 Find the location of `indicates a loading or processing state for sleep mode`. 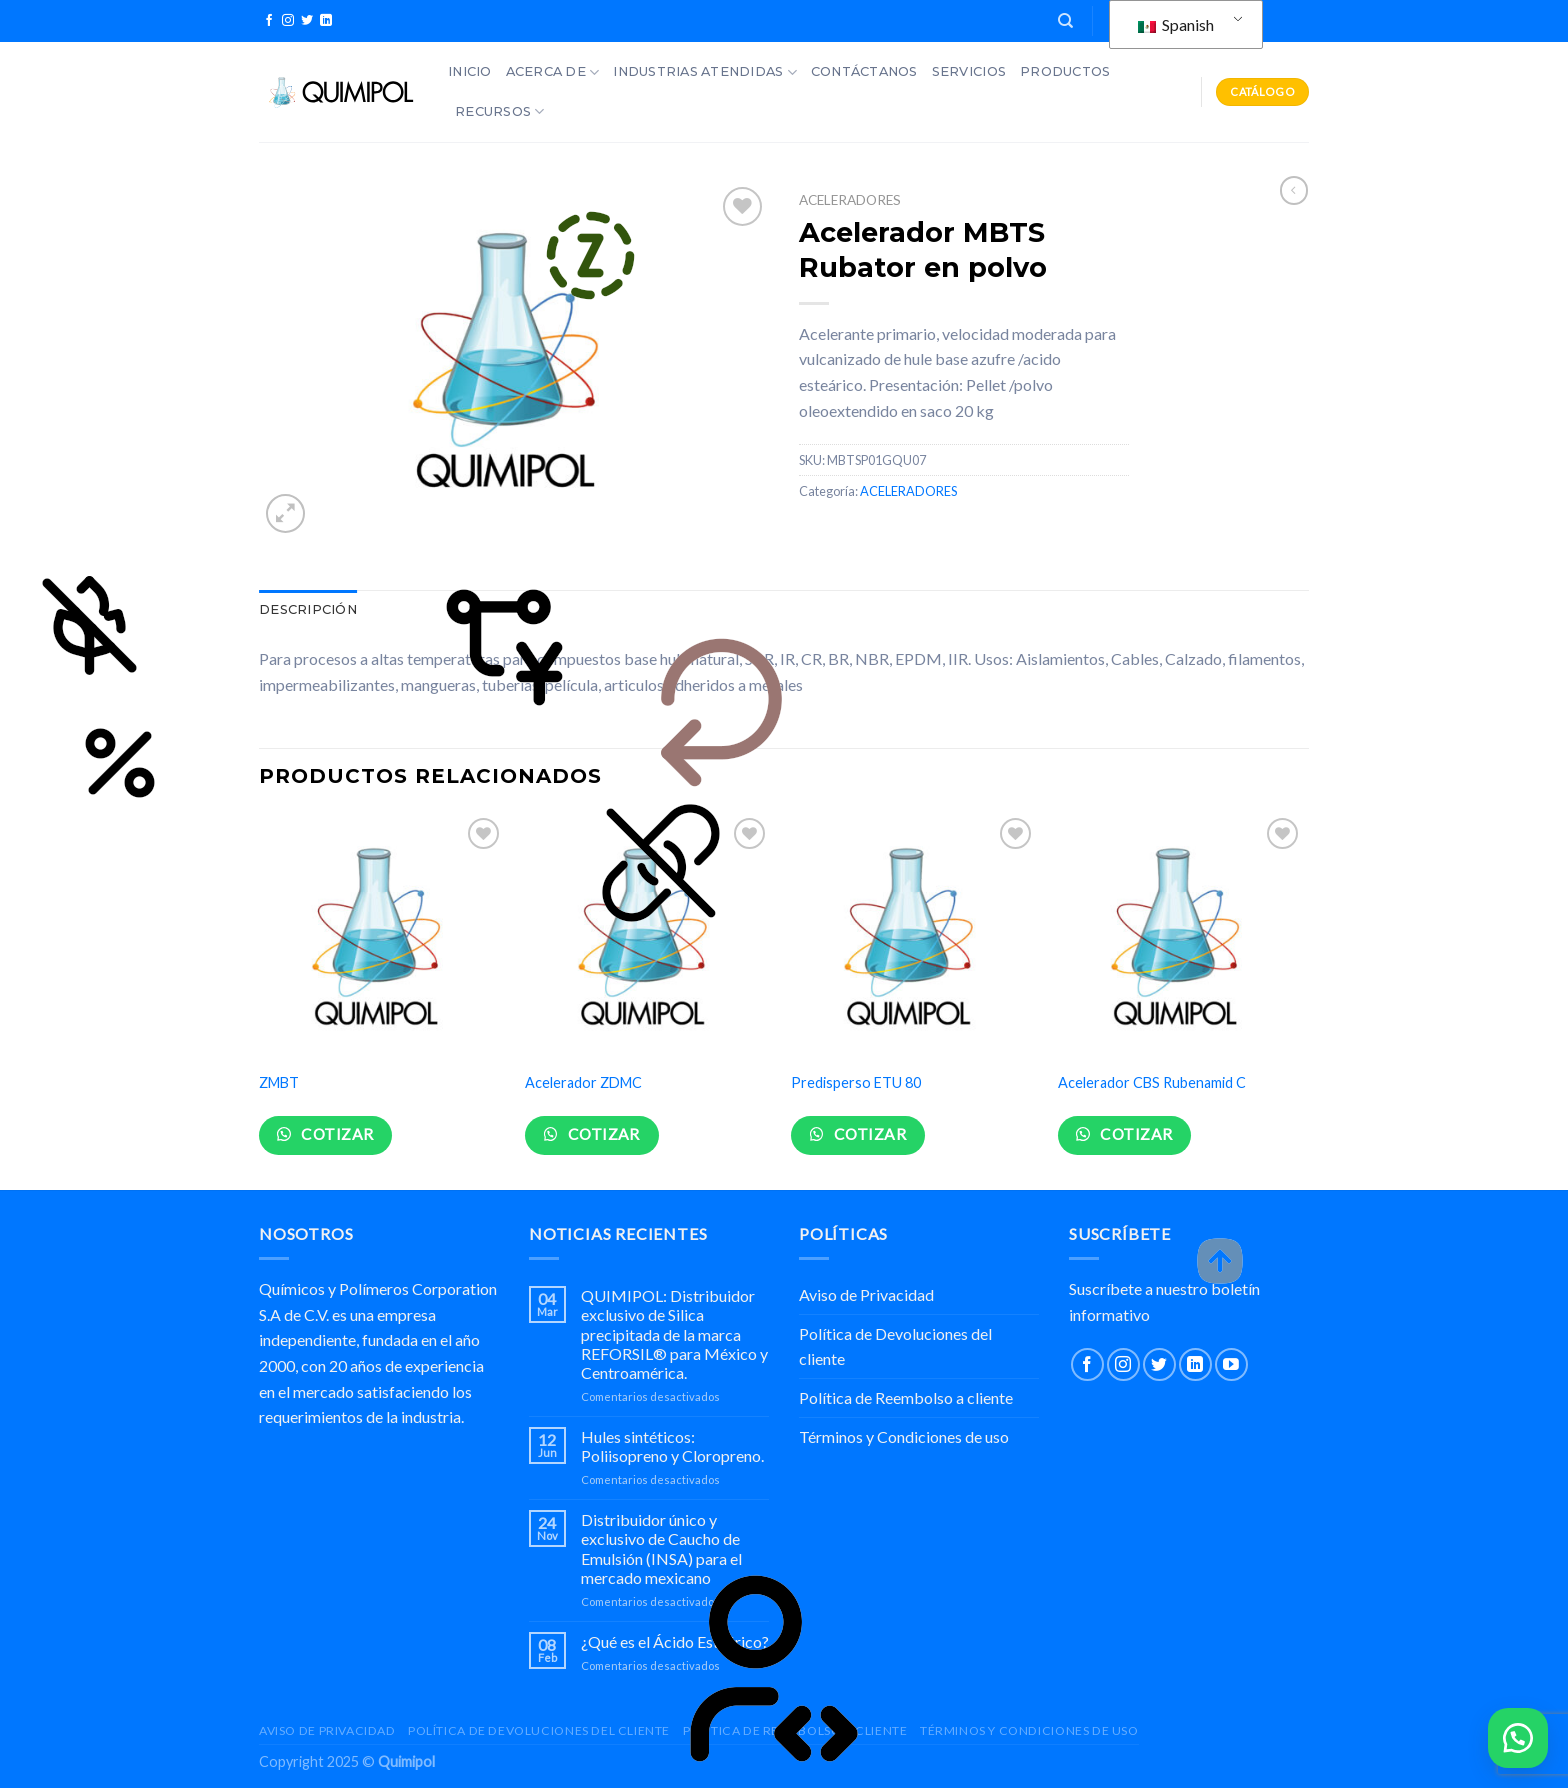

indicates a loading or processing state for sleep mode is located at coordinates (590, 255).